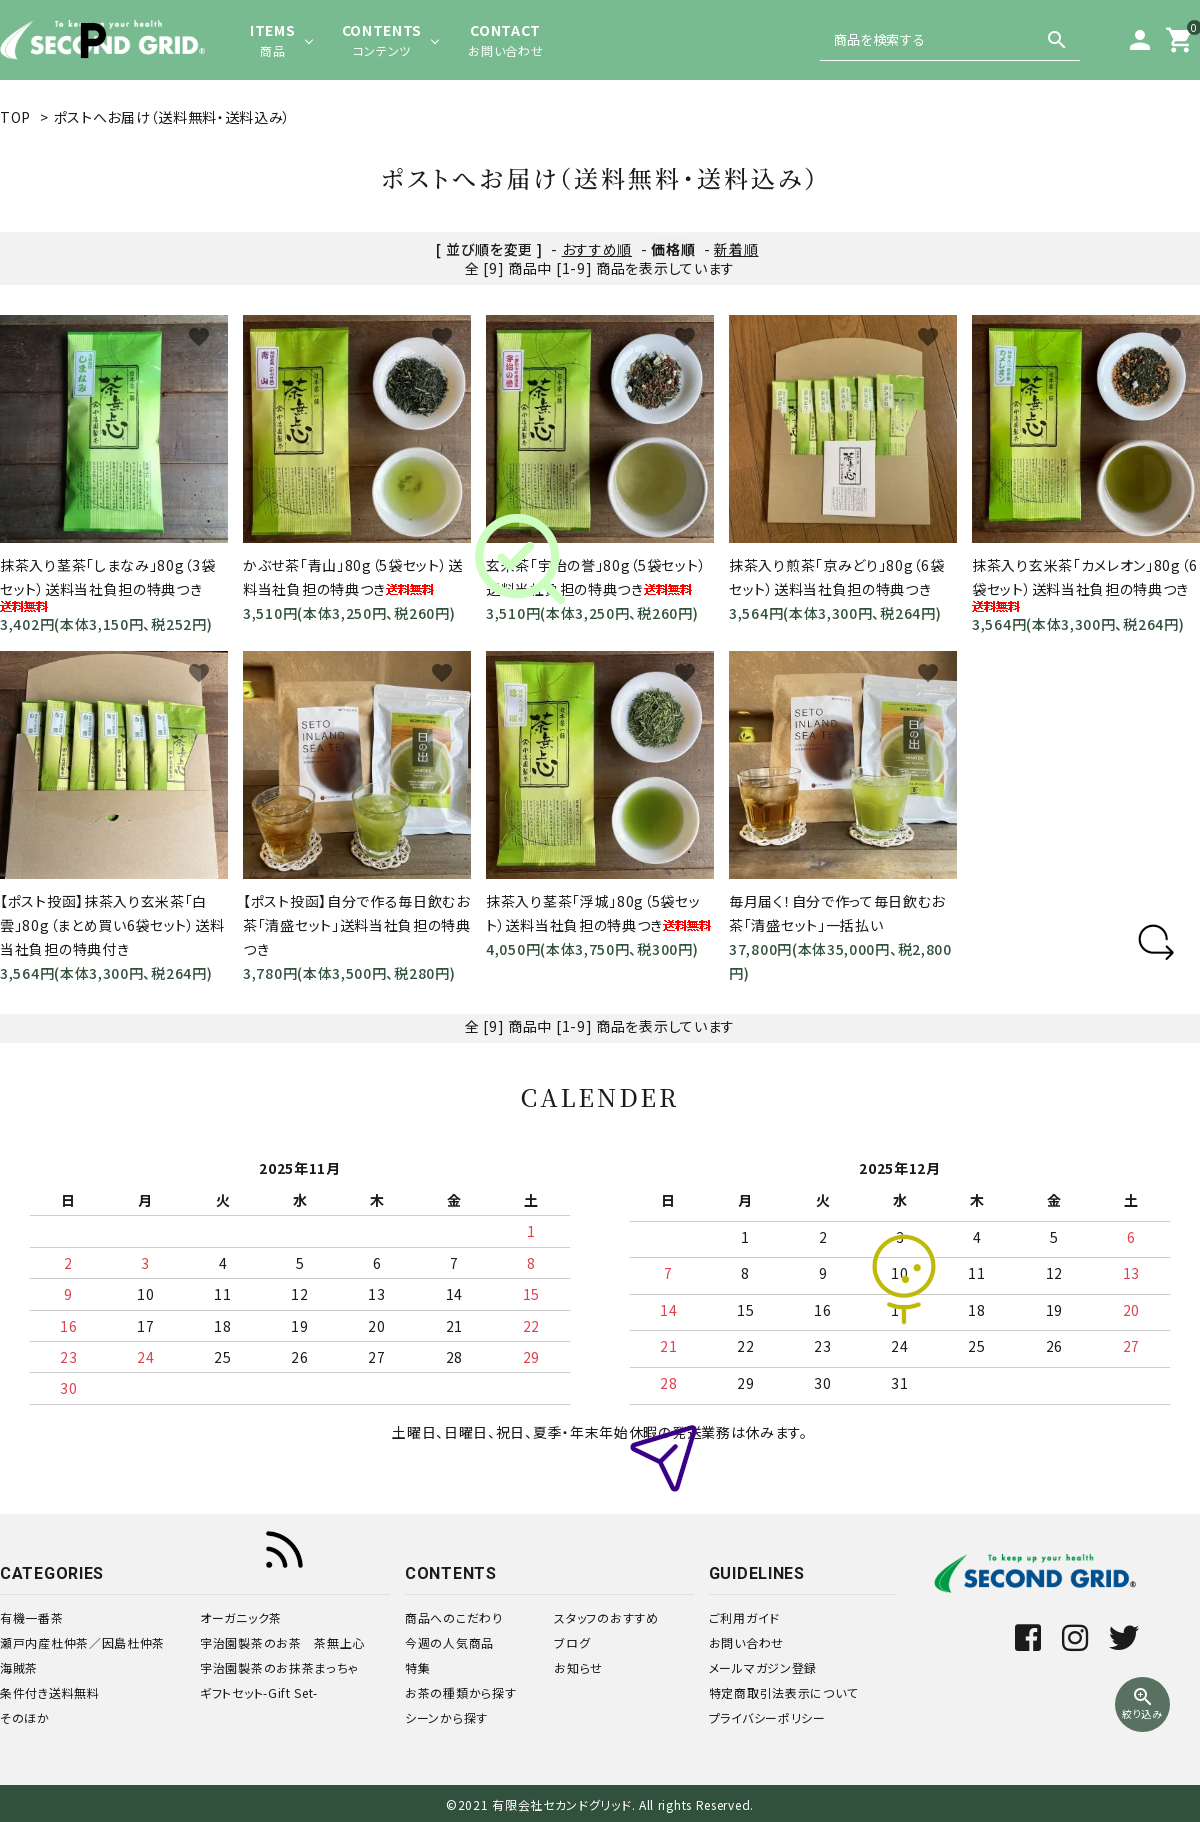  Describe the element at coordinates (92, 40) in the screenshot. I see `find nearby parking locations` at that location.